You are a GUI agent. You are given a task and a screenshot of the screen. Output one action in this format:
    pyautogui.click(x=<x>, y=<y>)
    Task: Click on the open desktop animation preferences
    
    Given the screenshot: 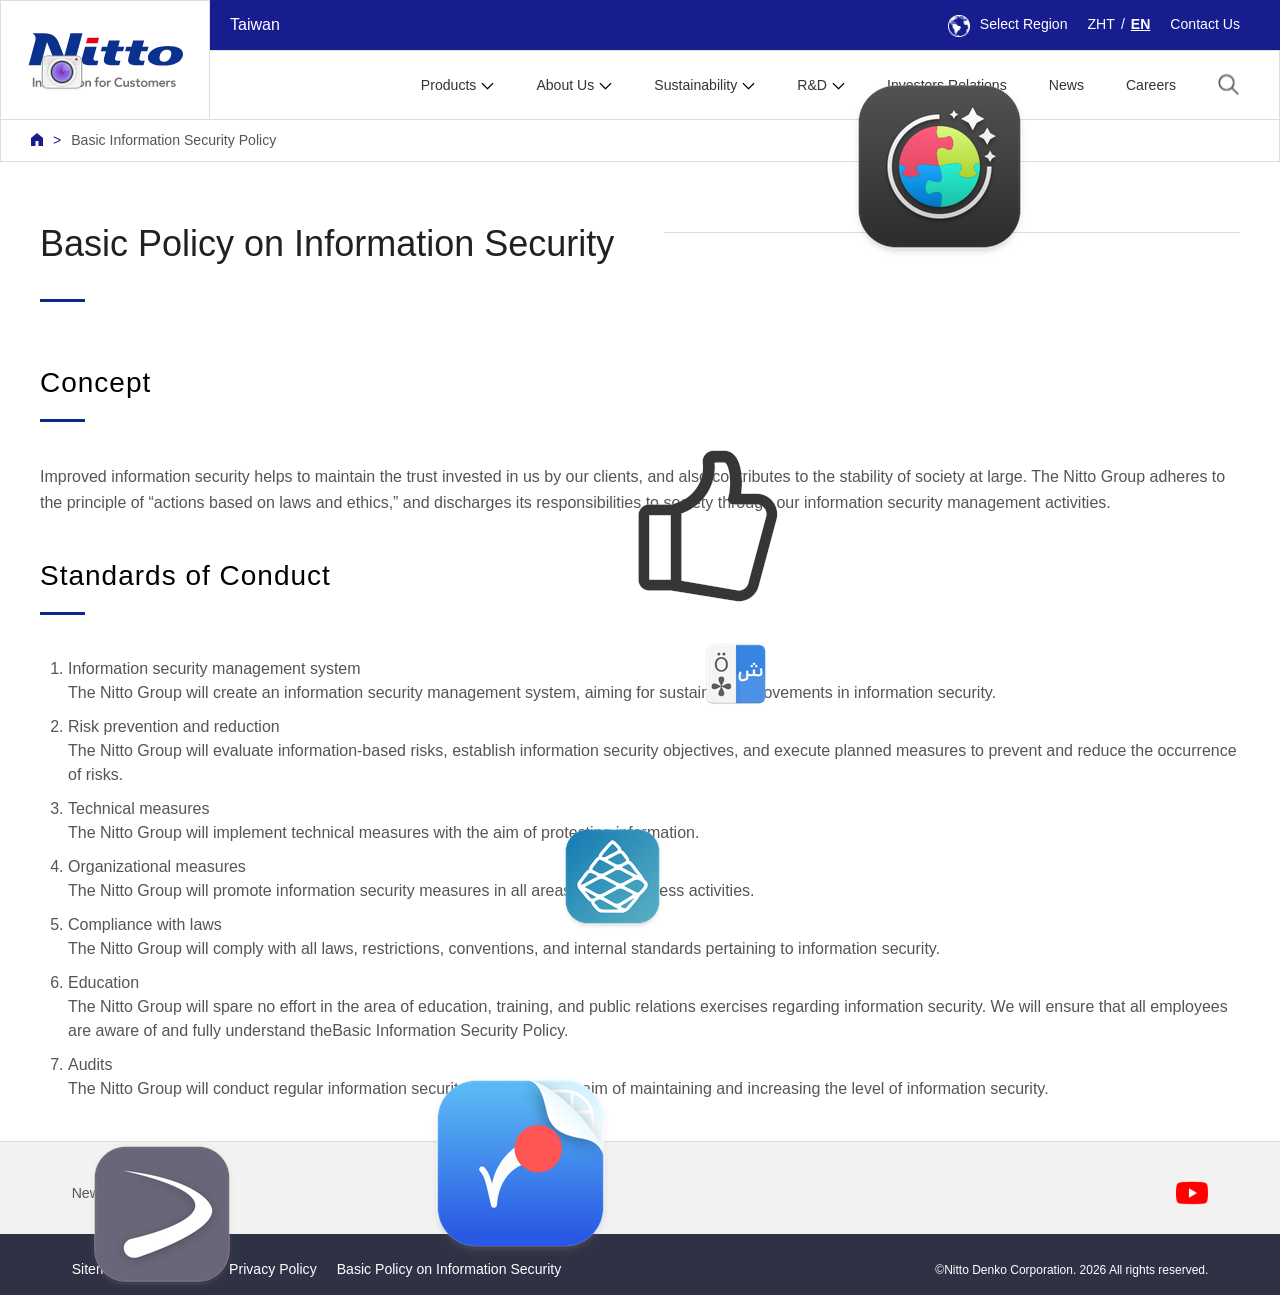 What is the action you would take?
    pyautogui.click(x=520, y=1163)
    